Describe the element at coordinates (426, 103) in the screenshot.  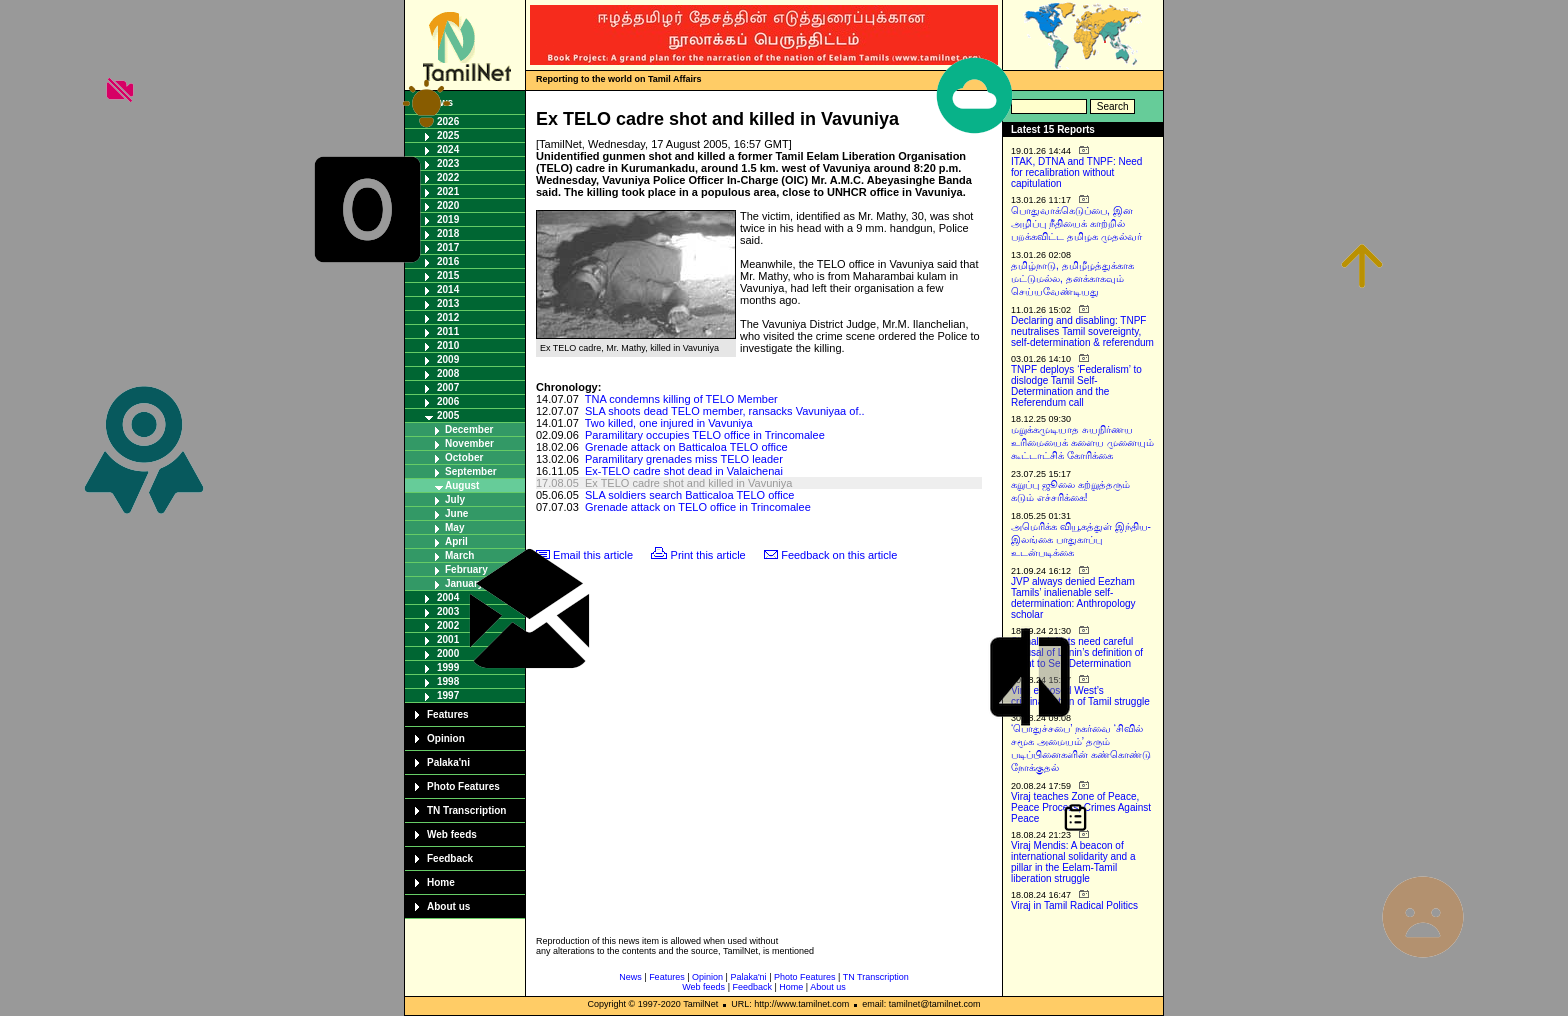
I see `view tips or helpful suggestions` at that location.